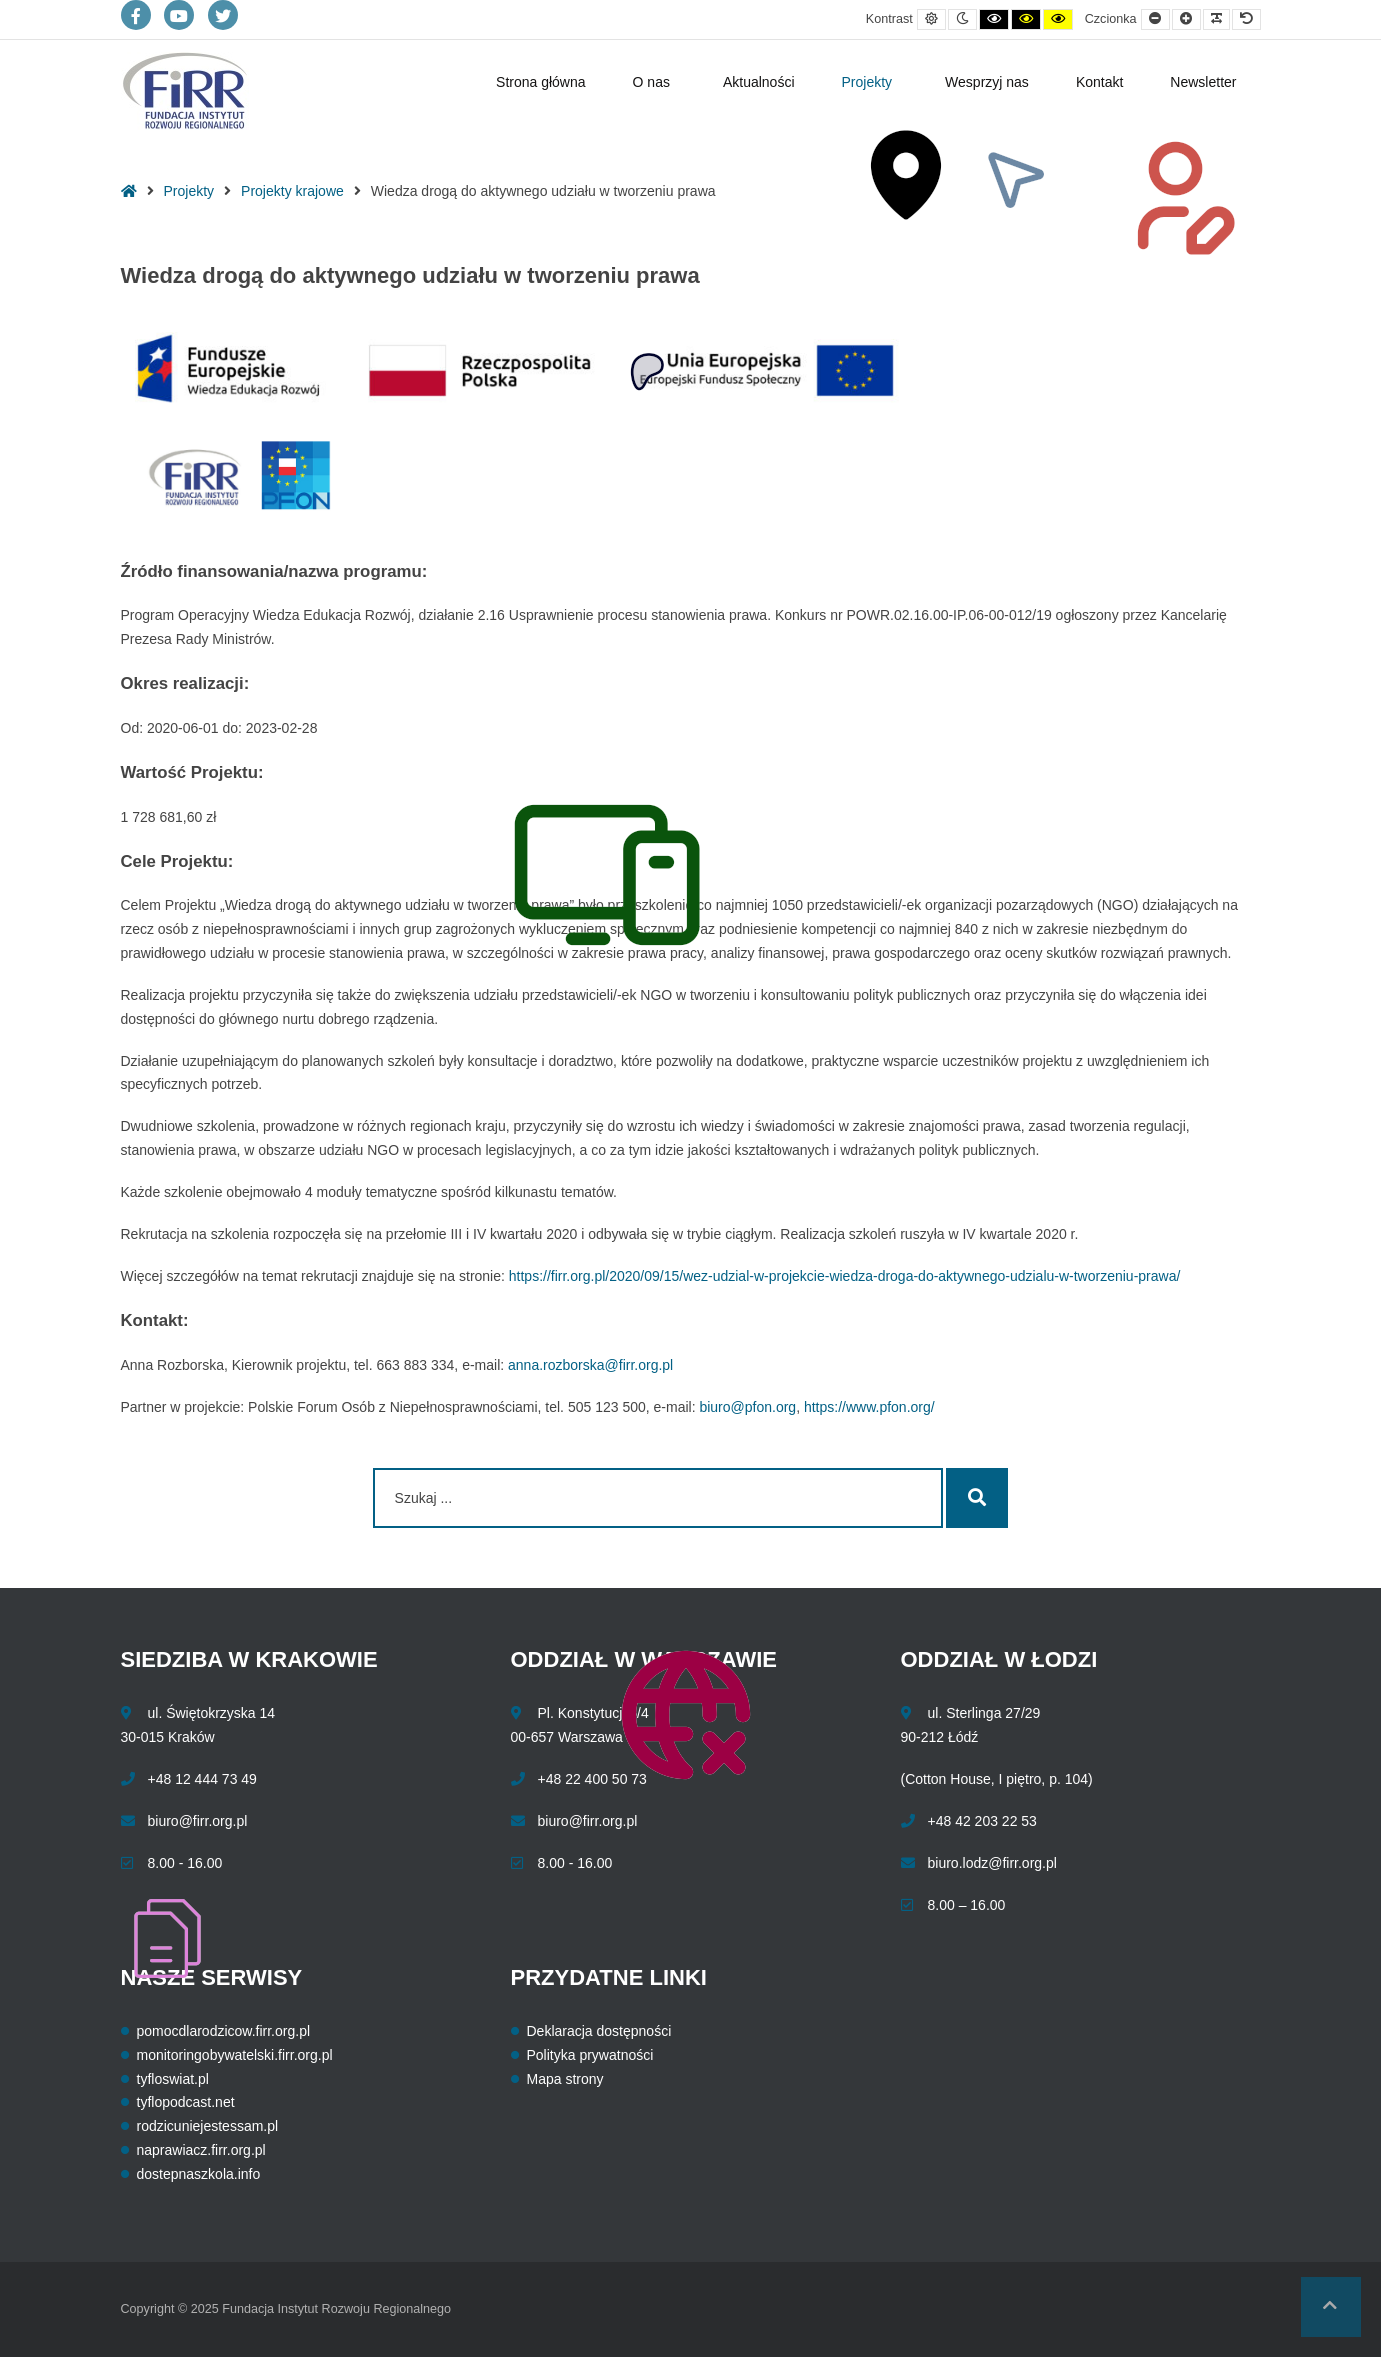 This screenshot has width=1381, height=2357. What do you see at coordinates (906, 175) in the screenshot?
I see `view location on map` at bounding box center [906, 175].